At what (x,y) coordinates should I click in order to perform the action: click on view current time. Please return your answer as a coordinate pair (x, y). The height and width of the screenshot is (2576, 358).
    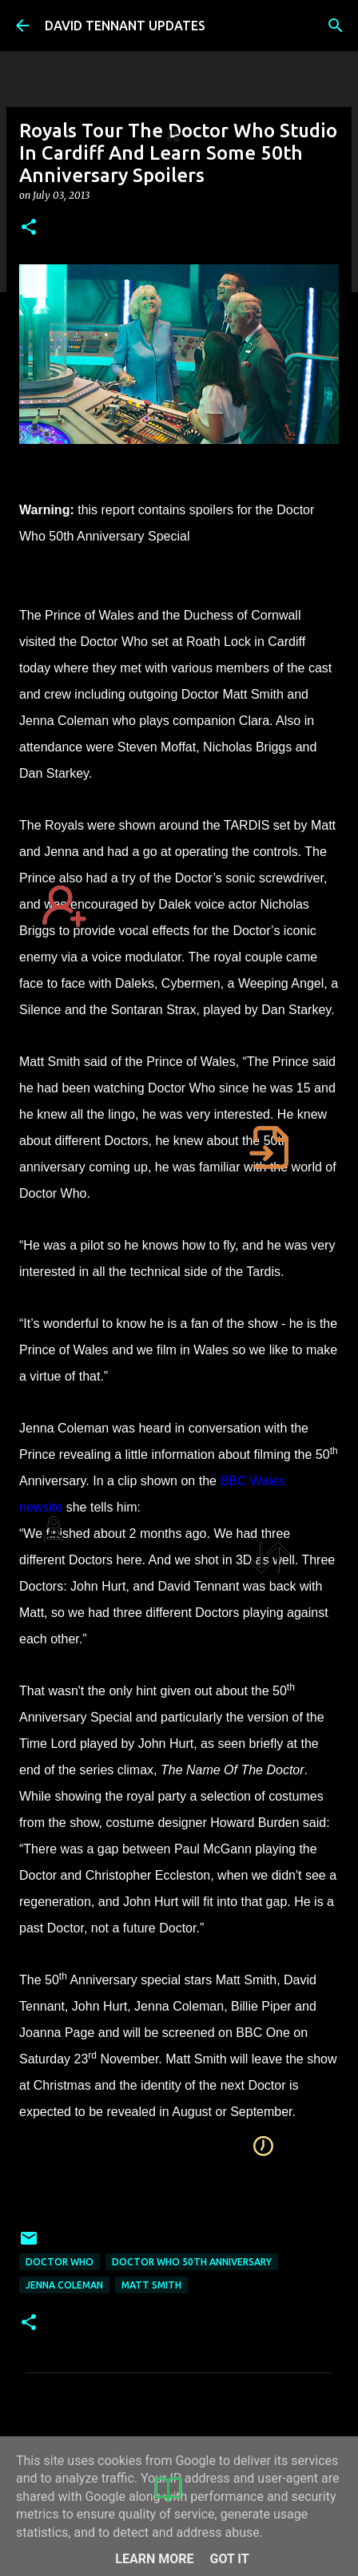
    Looking at the image, I should click on (263, 2146).